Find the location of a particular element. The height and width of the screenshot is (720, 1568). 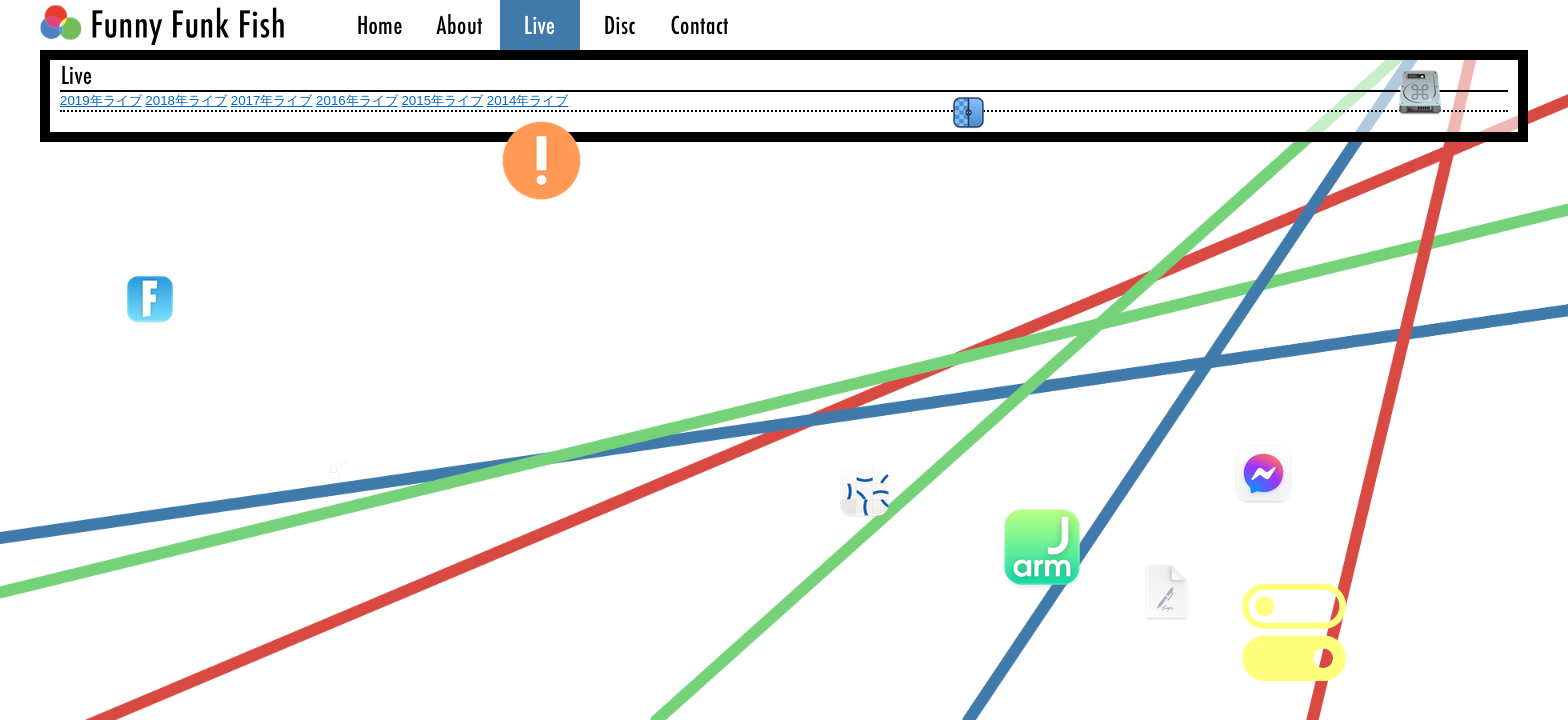

launch Fortnite game is located at coordinates (150, 299).